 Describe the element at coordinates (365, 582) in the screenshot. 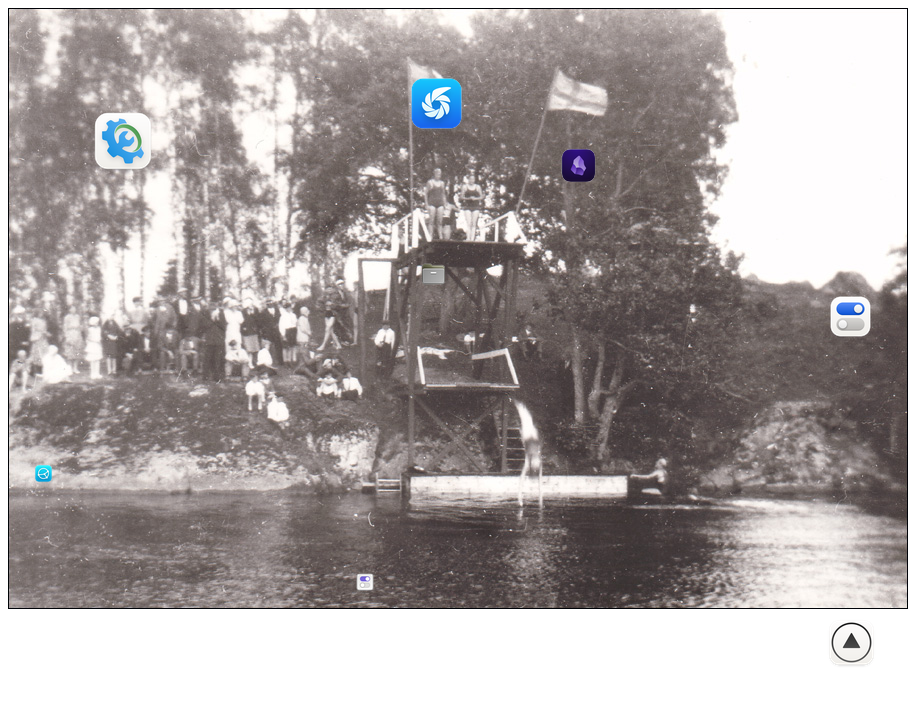

I see `open gnome tweaks settings` at that location.